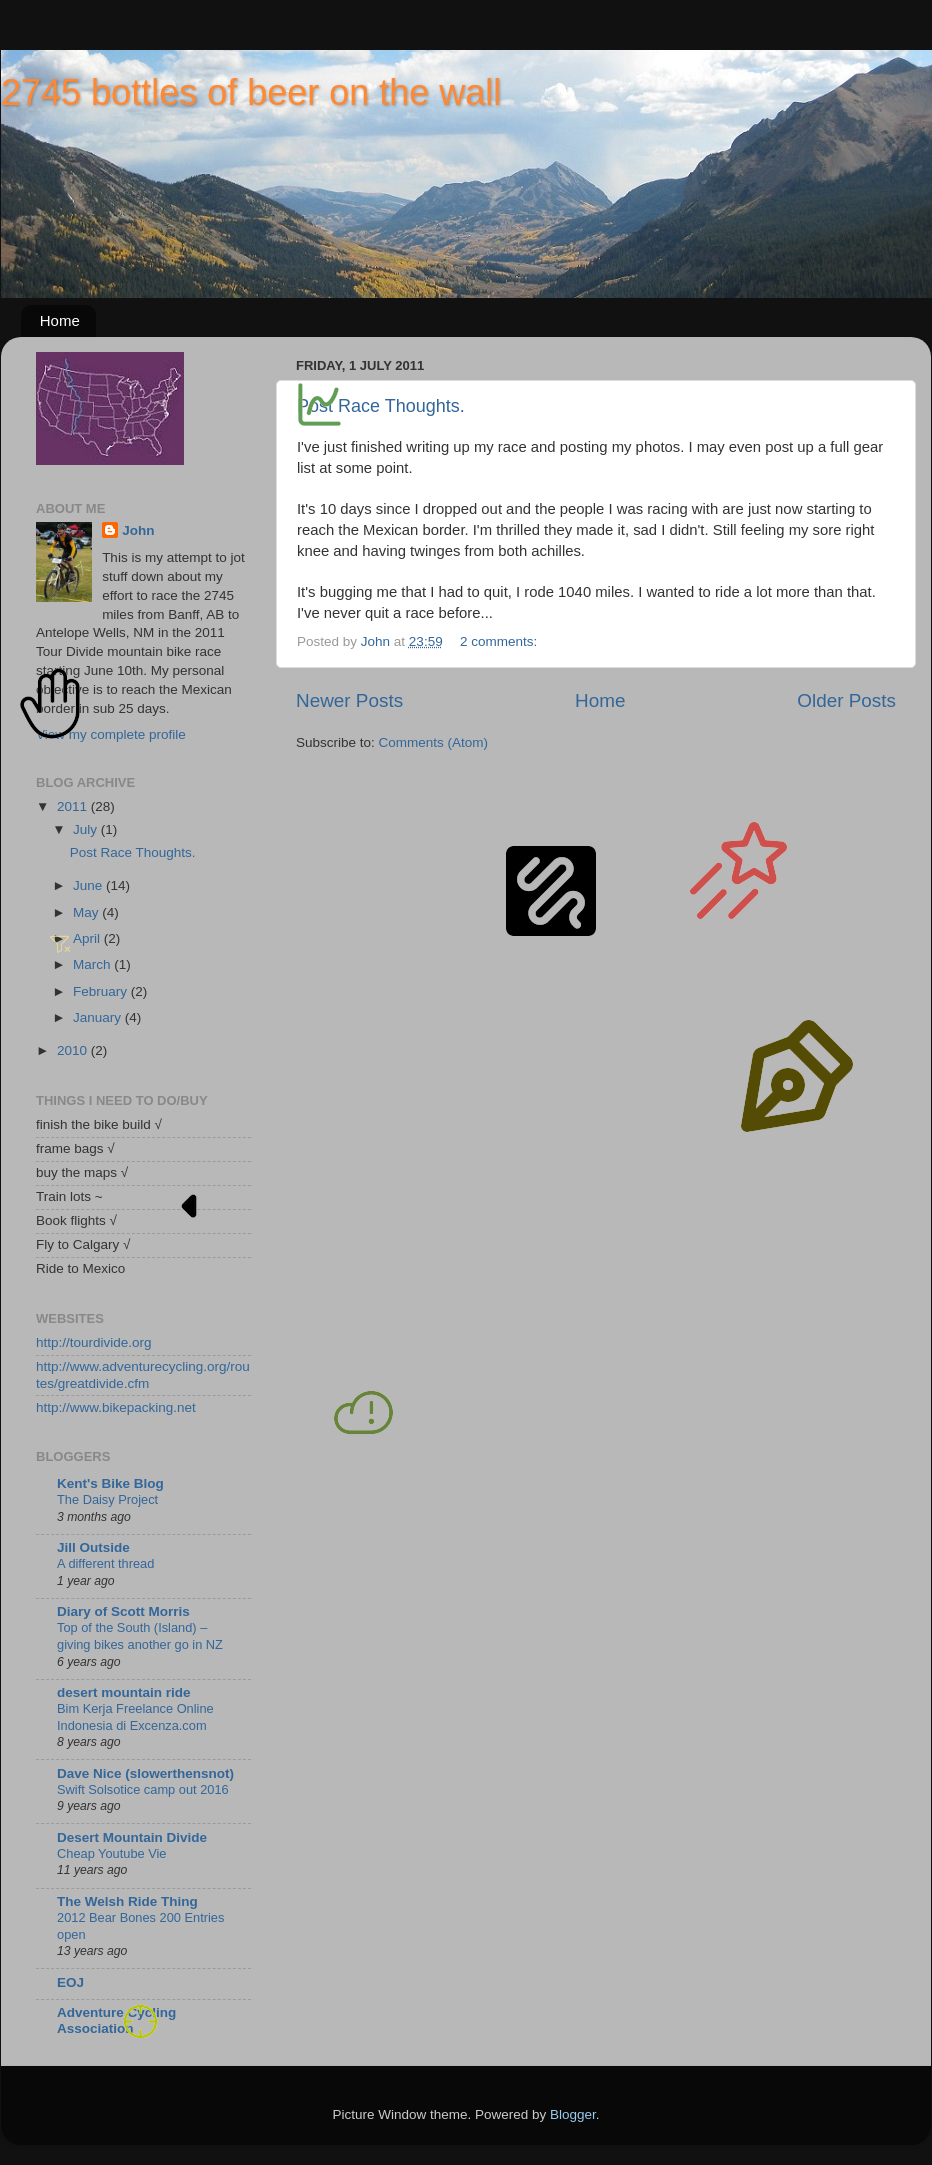  What do you see at coordinates (738, 870) in the screenshot?
I see `add to favorites or wishlist` at bounding box center [738, 870].